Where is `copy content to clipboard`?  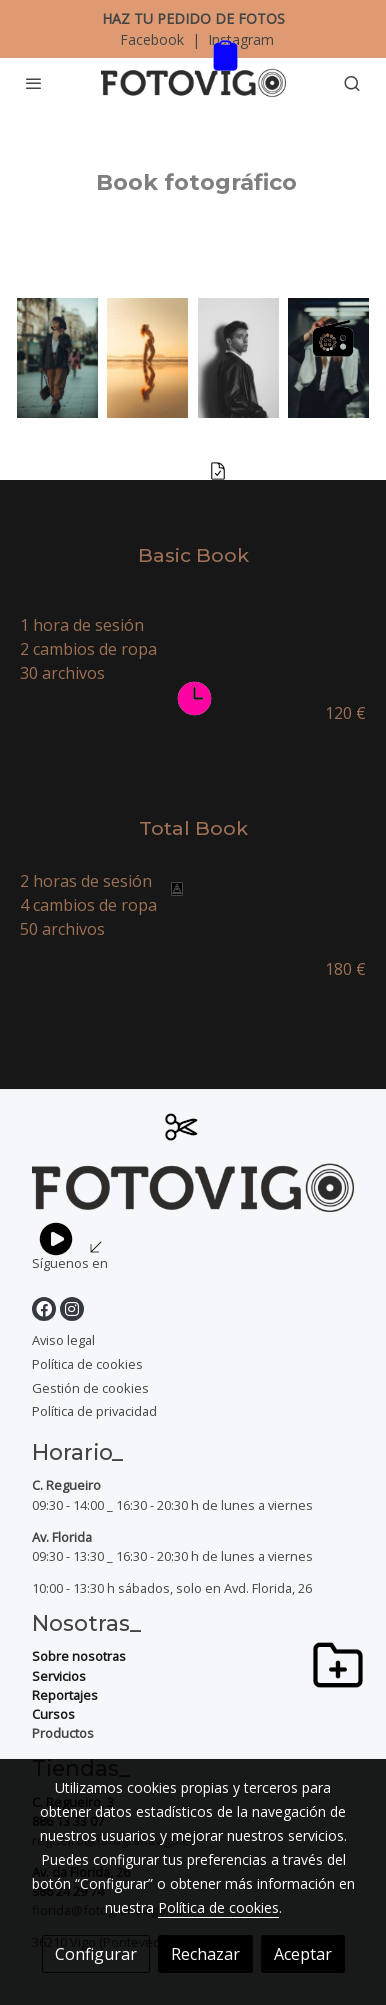
copy content to clipboard is located at coordinates (225, 55).